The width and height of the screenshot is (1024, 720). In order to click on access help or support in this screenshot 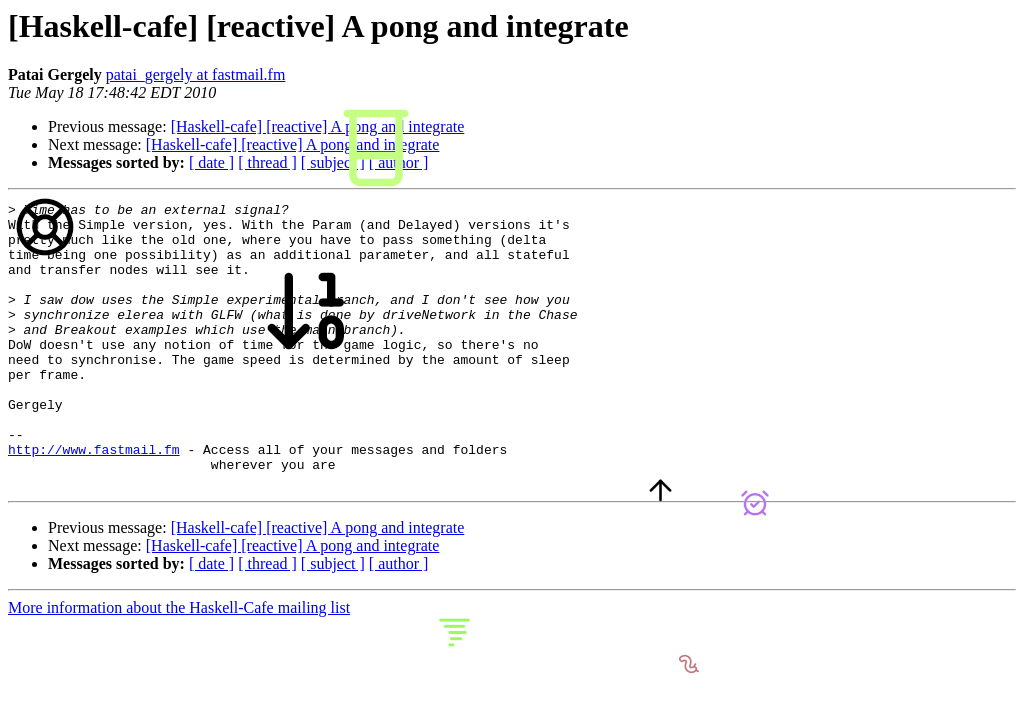, I will do `click(45, 227)`.